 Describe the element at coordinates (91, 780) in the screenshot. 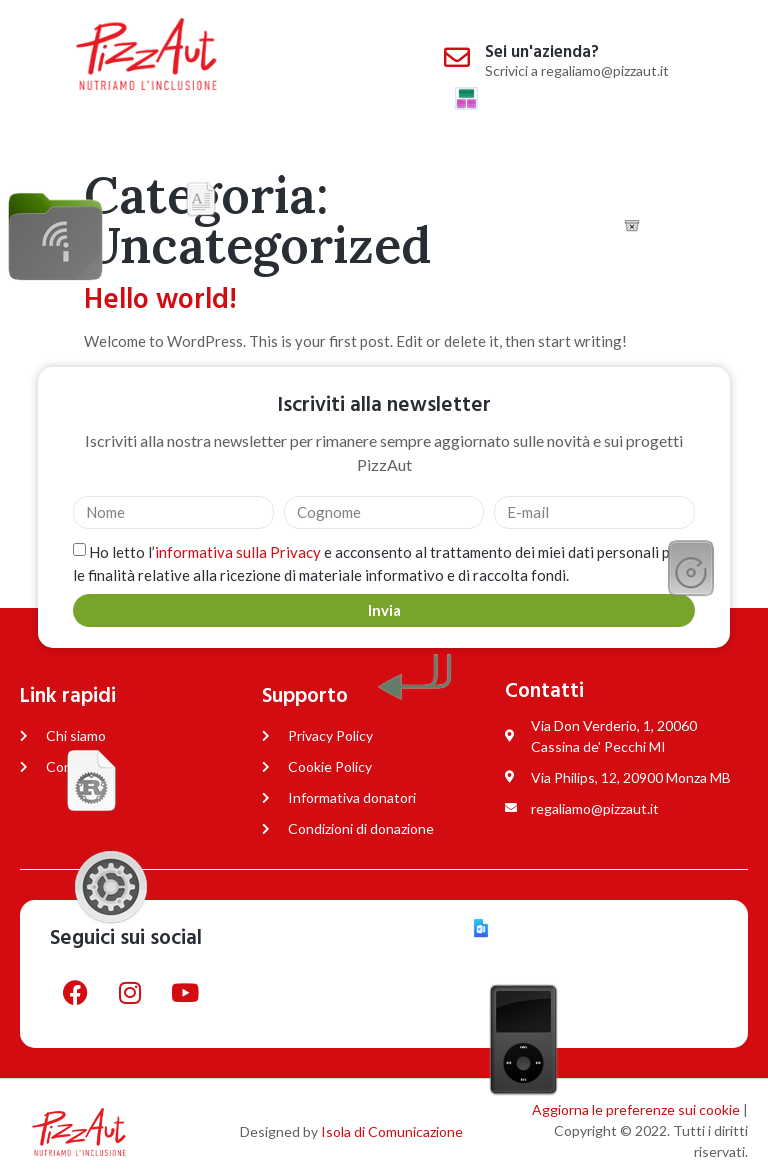

I see `a rust programming language source file` at that location.